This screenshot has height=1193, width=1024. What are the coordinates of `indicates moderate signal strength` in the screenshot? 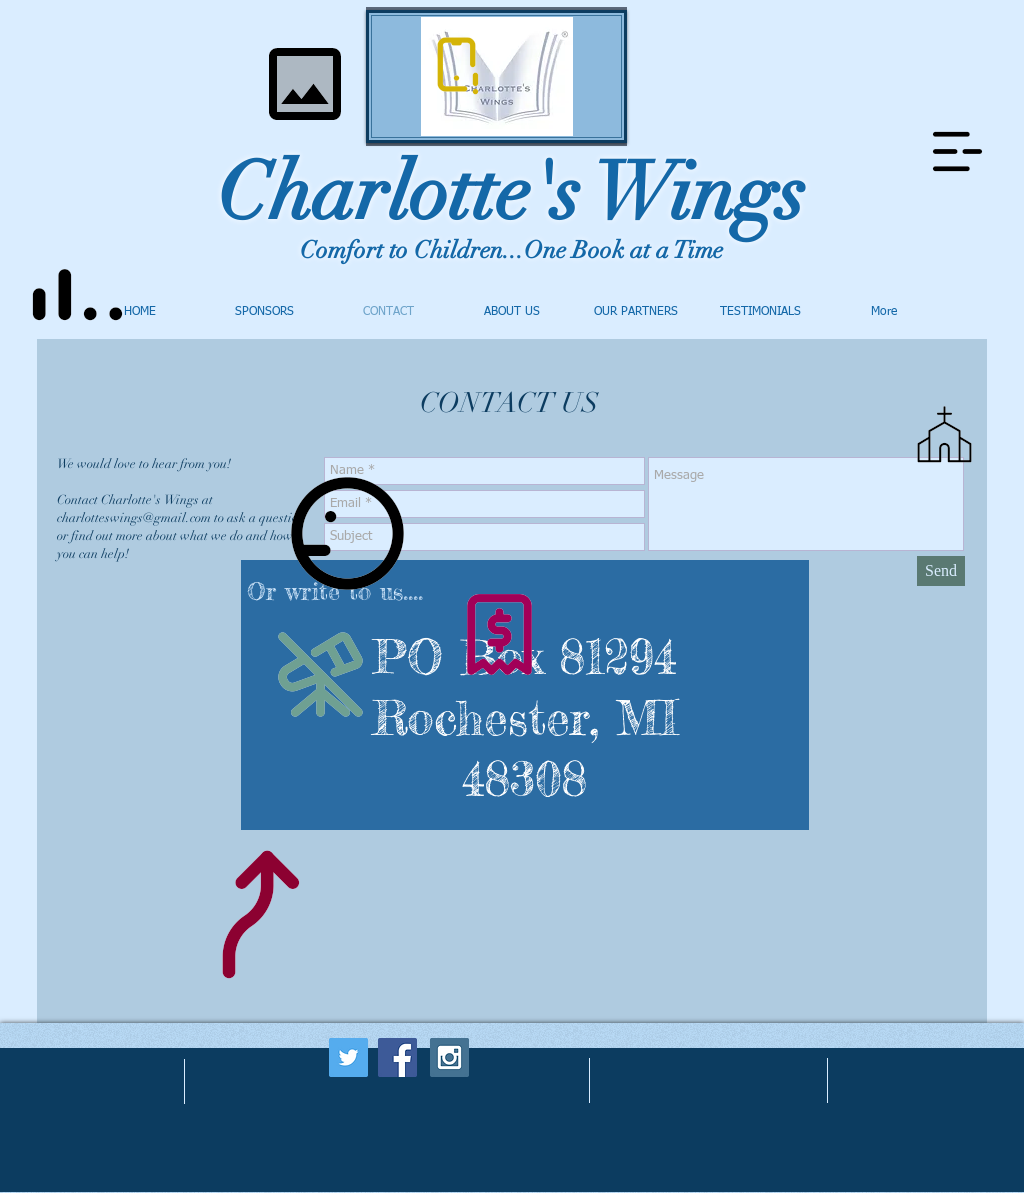 It's located at (77, 275).